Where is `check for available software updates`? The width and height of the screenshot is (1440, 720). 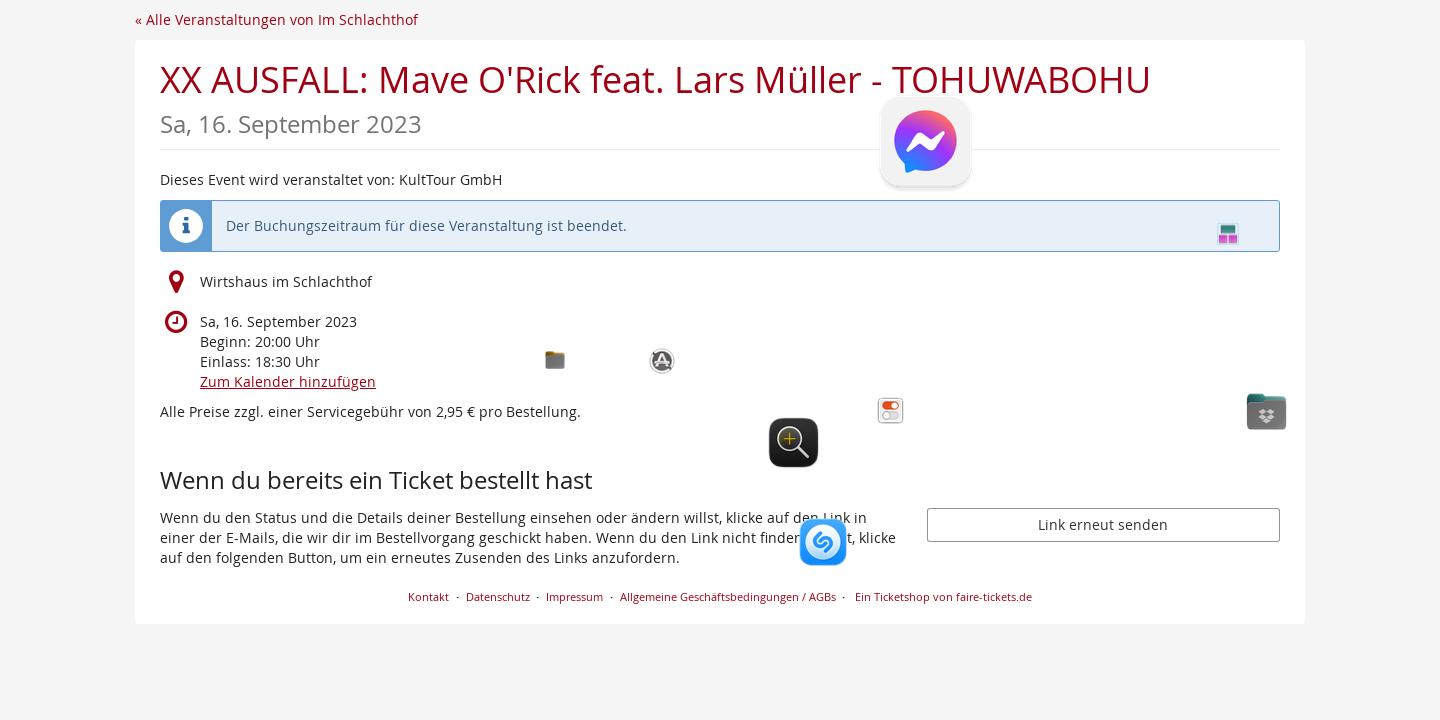 check for available software updates is located at coordinates (662, 361).